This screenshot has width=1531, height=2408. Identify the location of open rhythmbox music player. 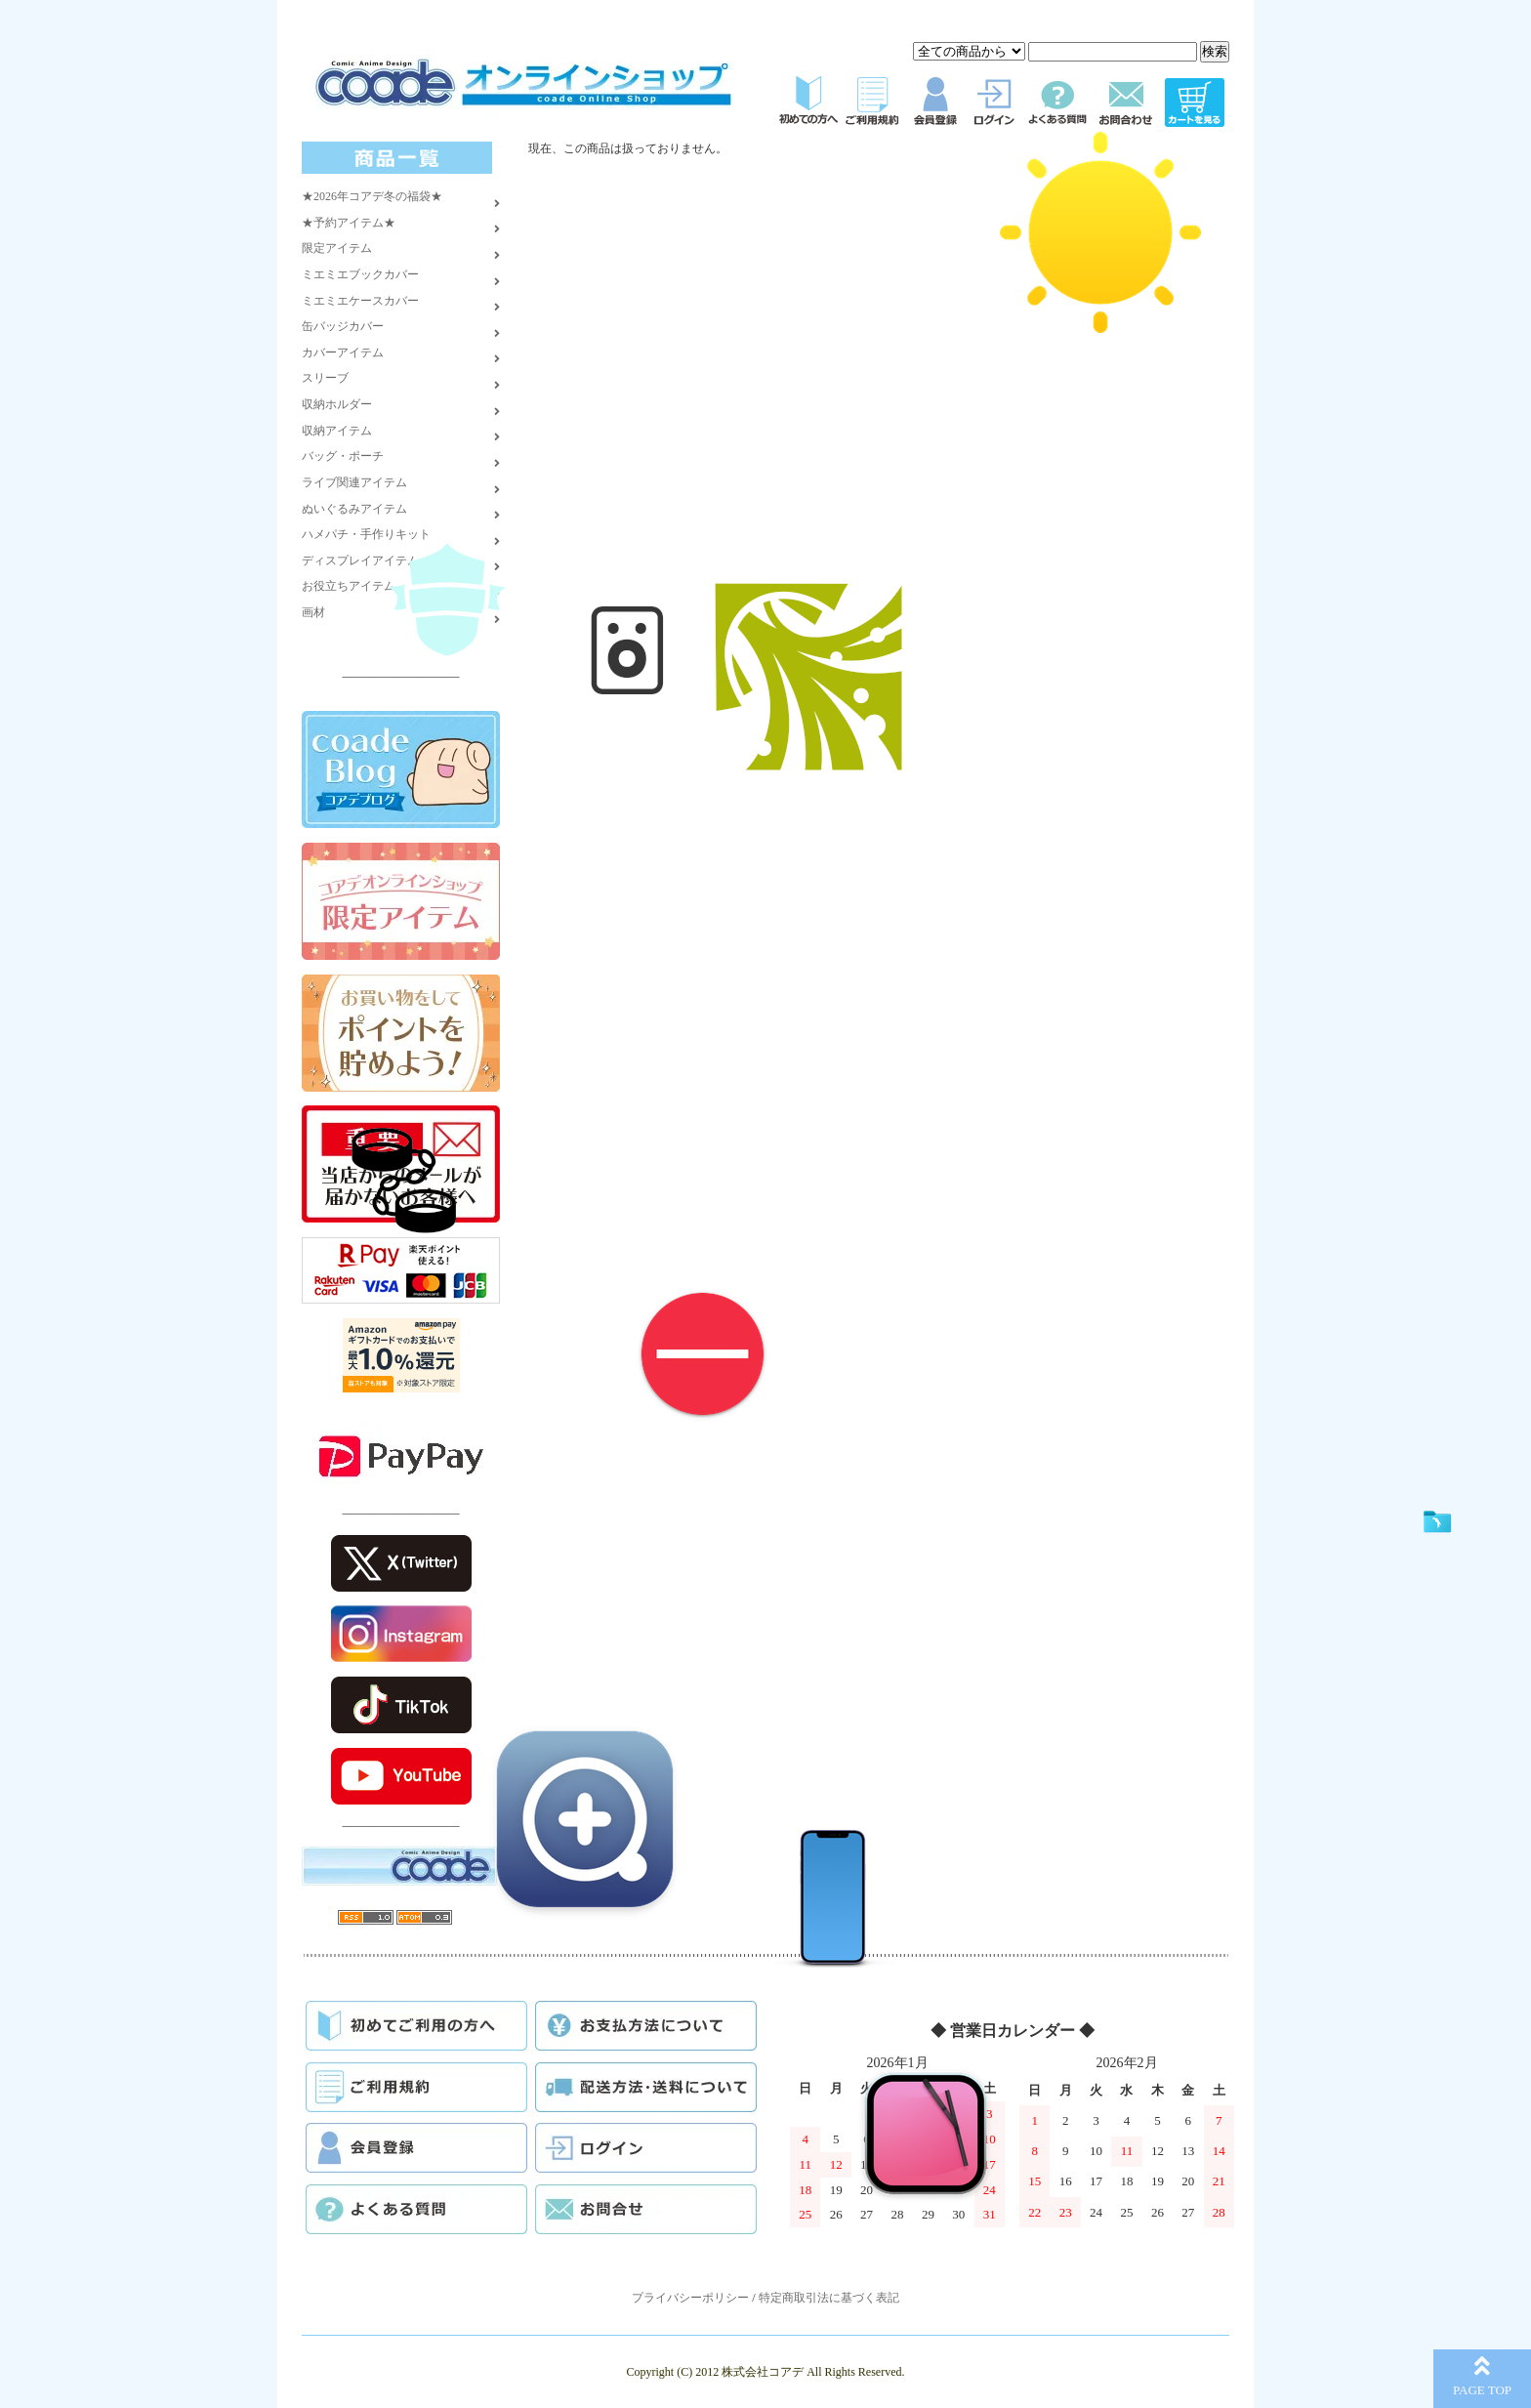
(630, 650).